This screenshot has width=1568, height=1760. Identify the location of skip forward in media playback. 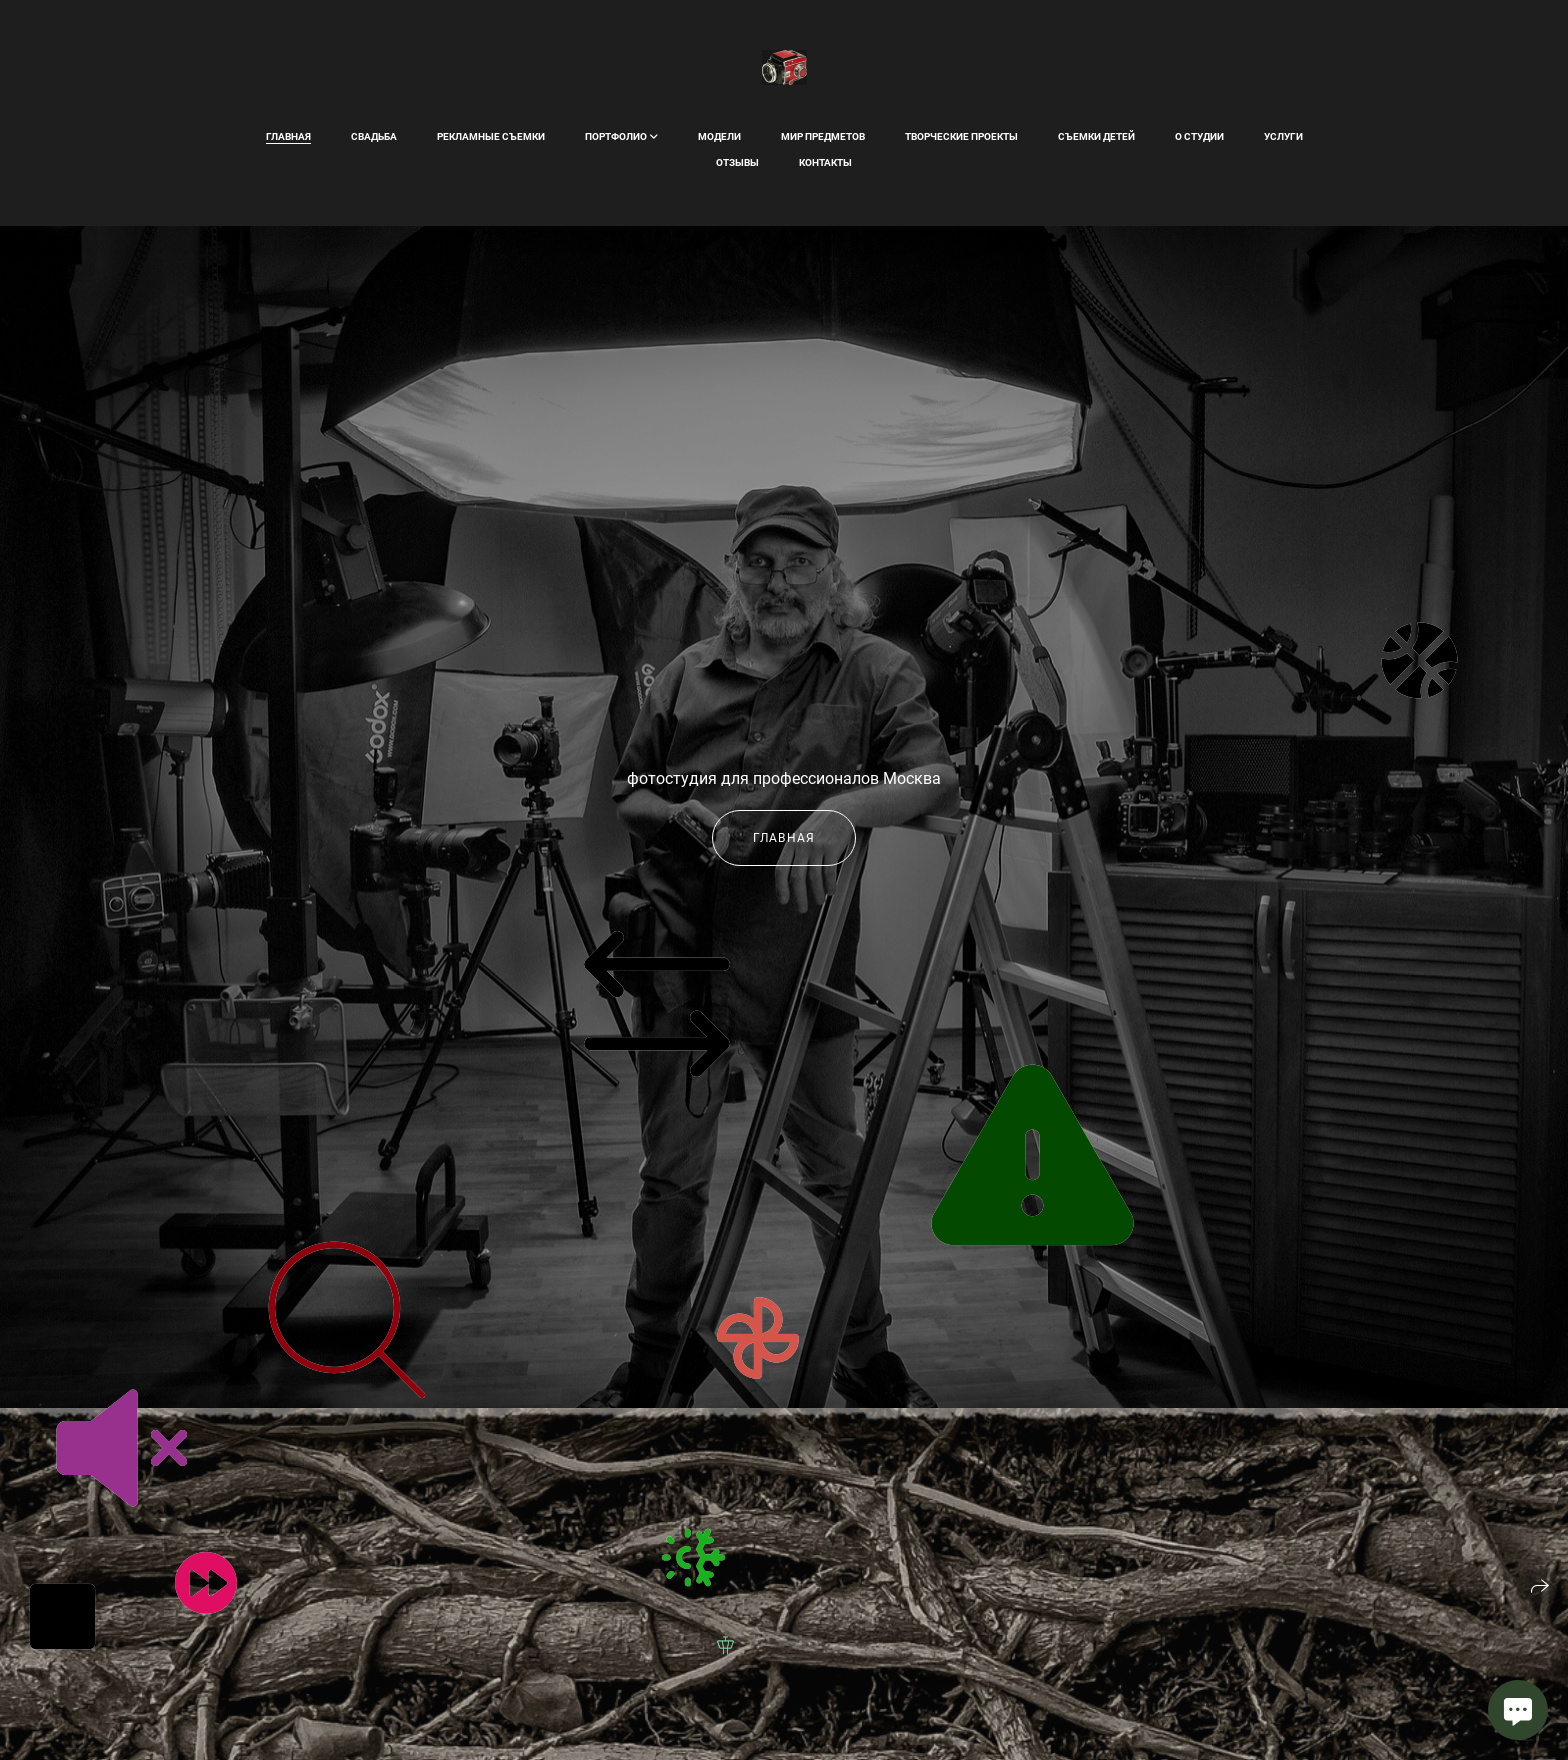
(206, 1583).